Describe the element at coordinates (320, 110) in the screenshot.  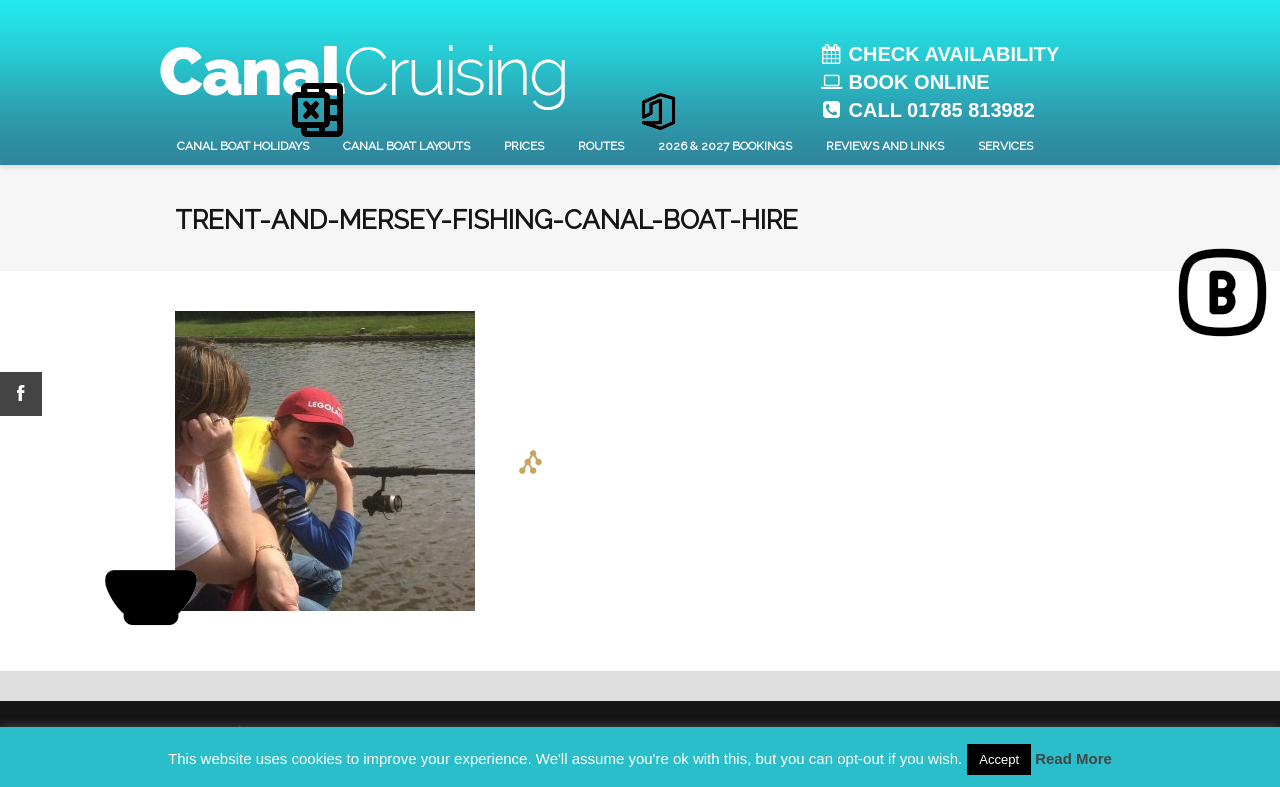
I see `open Microsoft Excel` at that location.